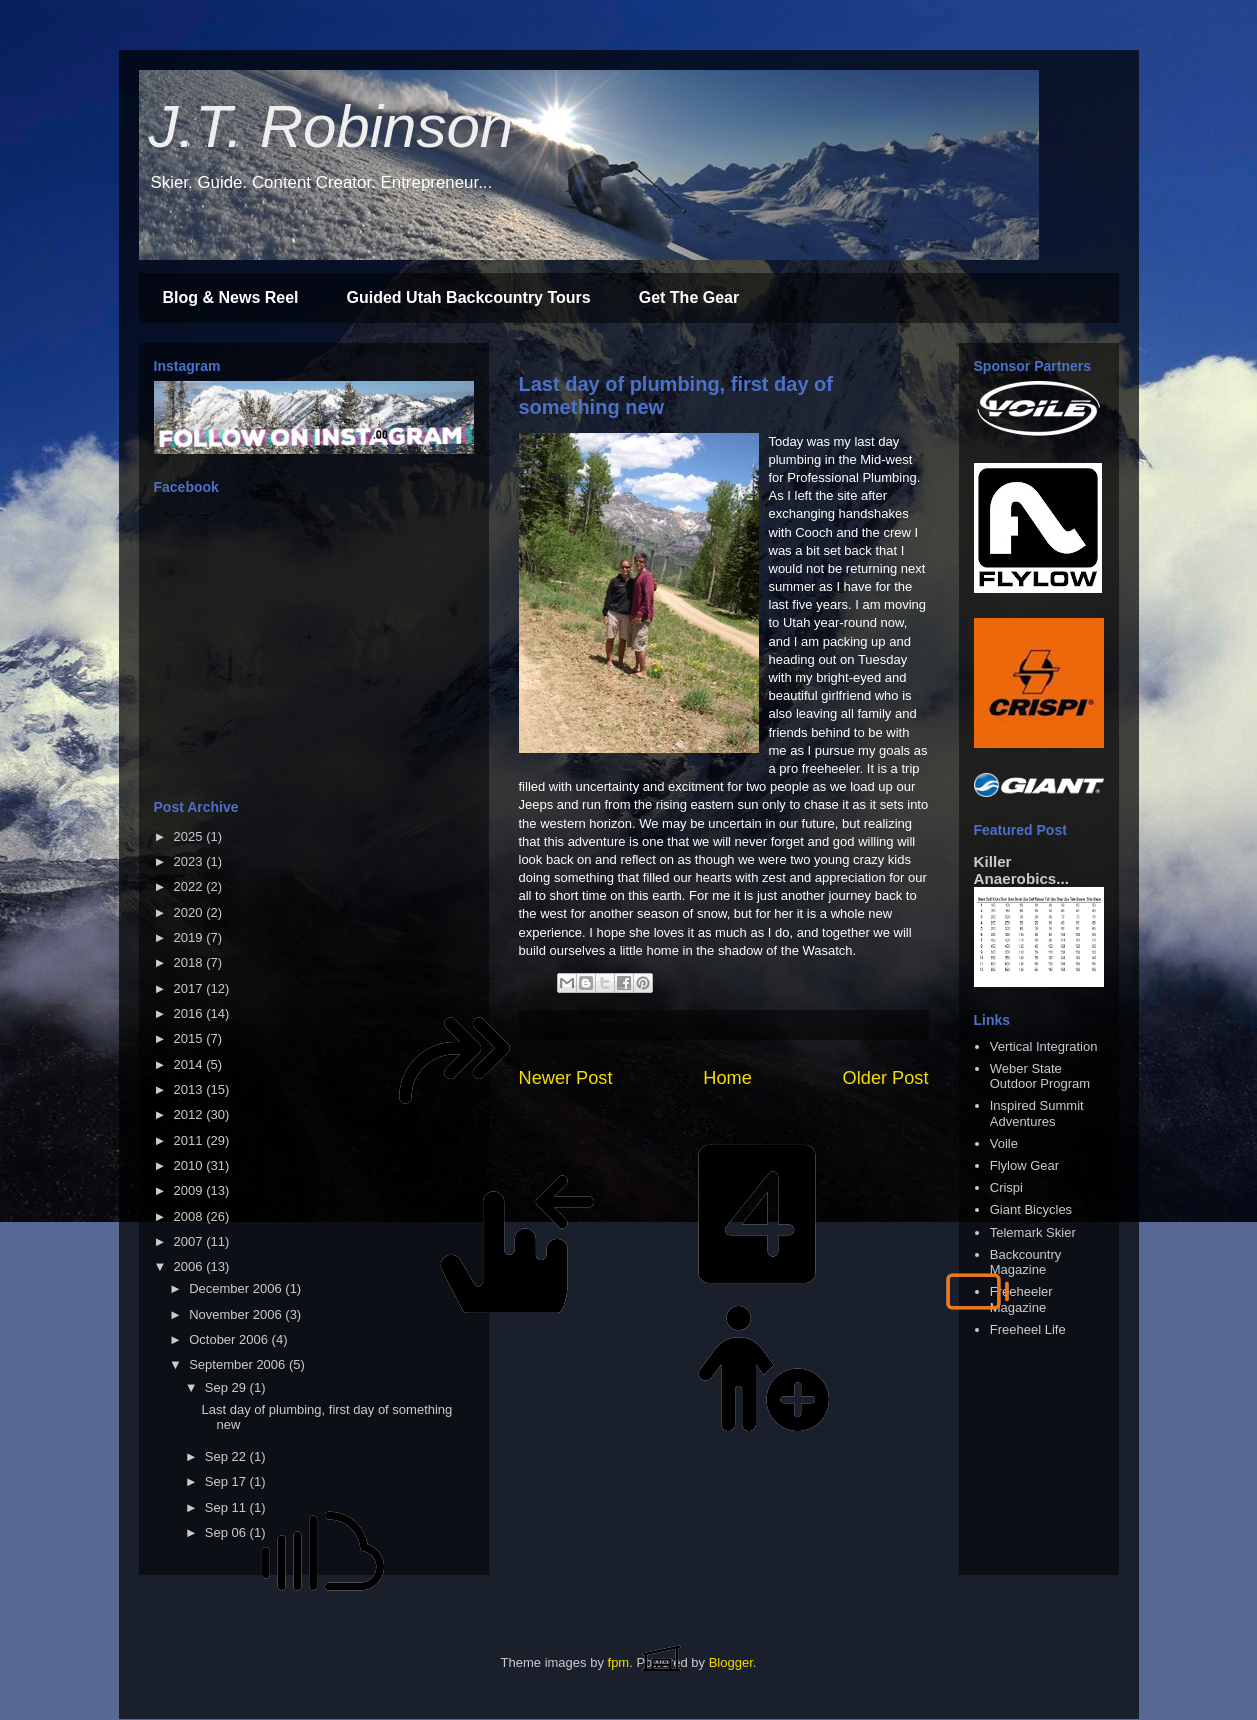 The image size is (1257, 1720). Describe the element at coordinates (380, 434) in the screenshot. I see `toggle decimal number formatting` at that location.